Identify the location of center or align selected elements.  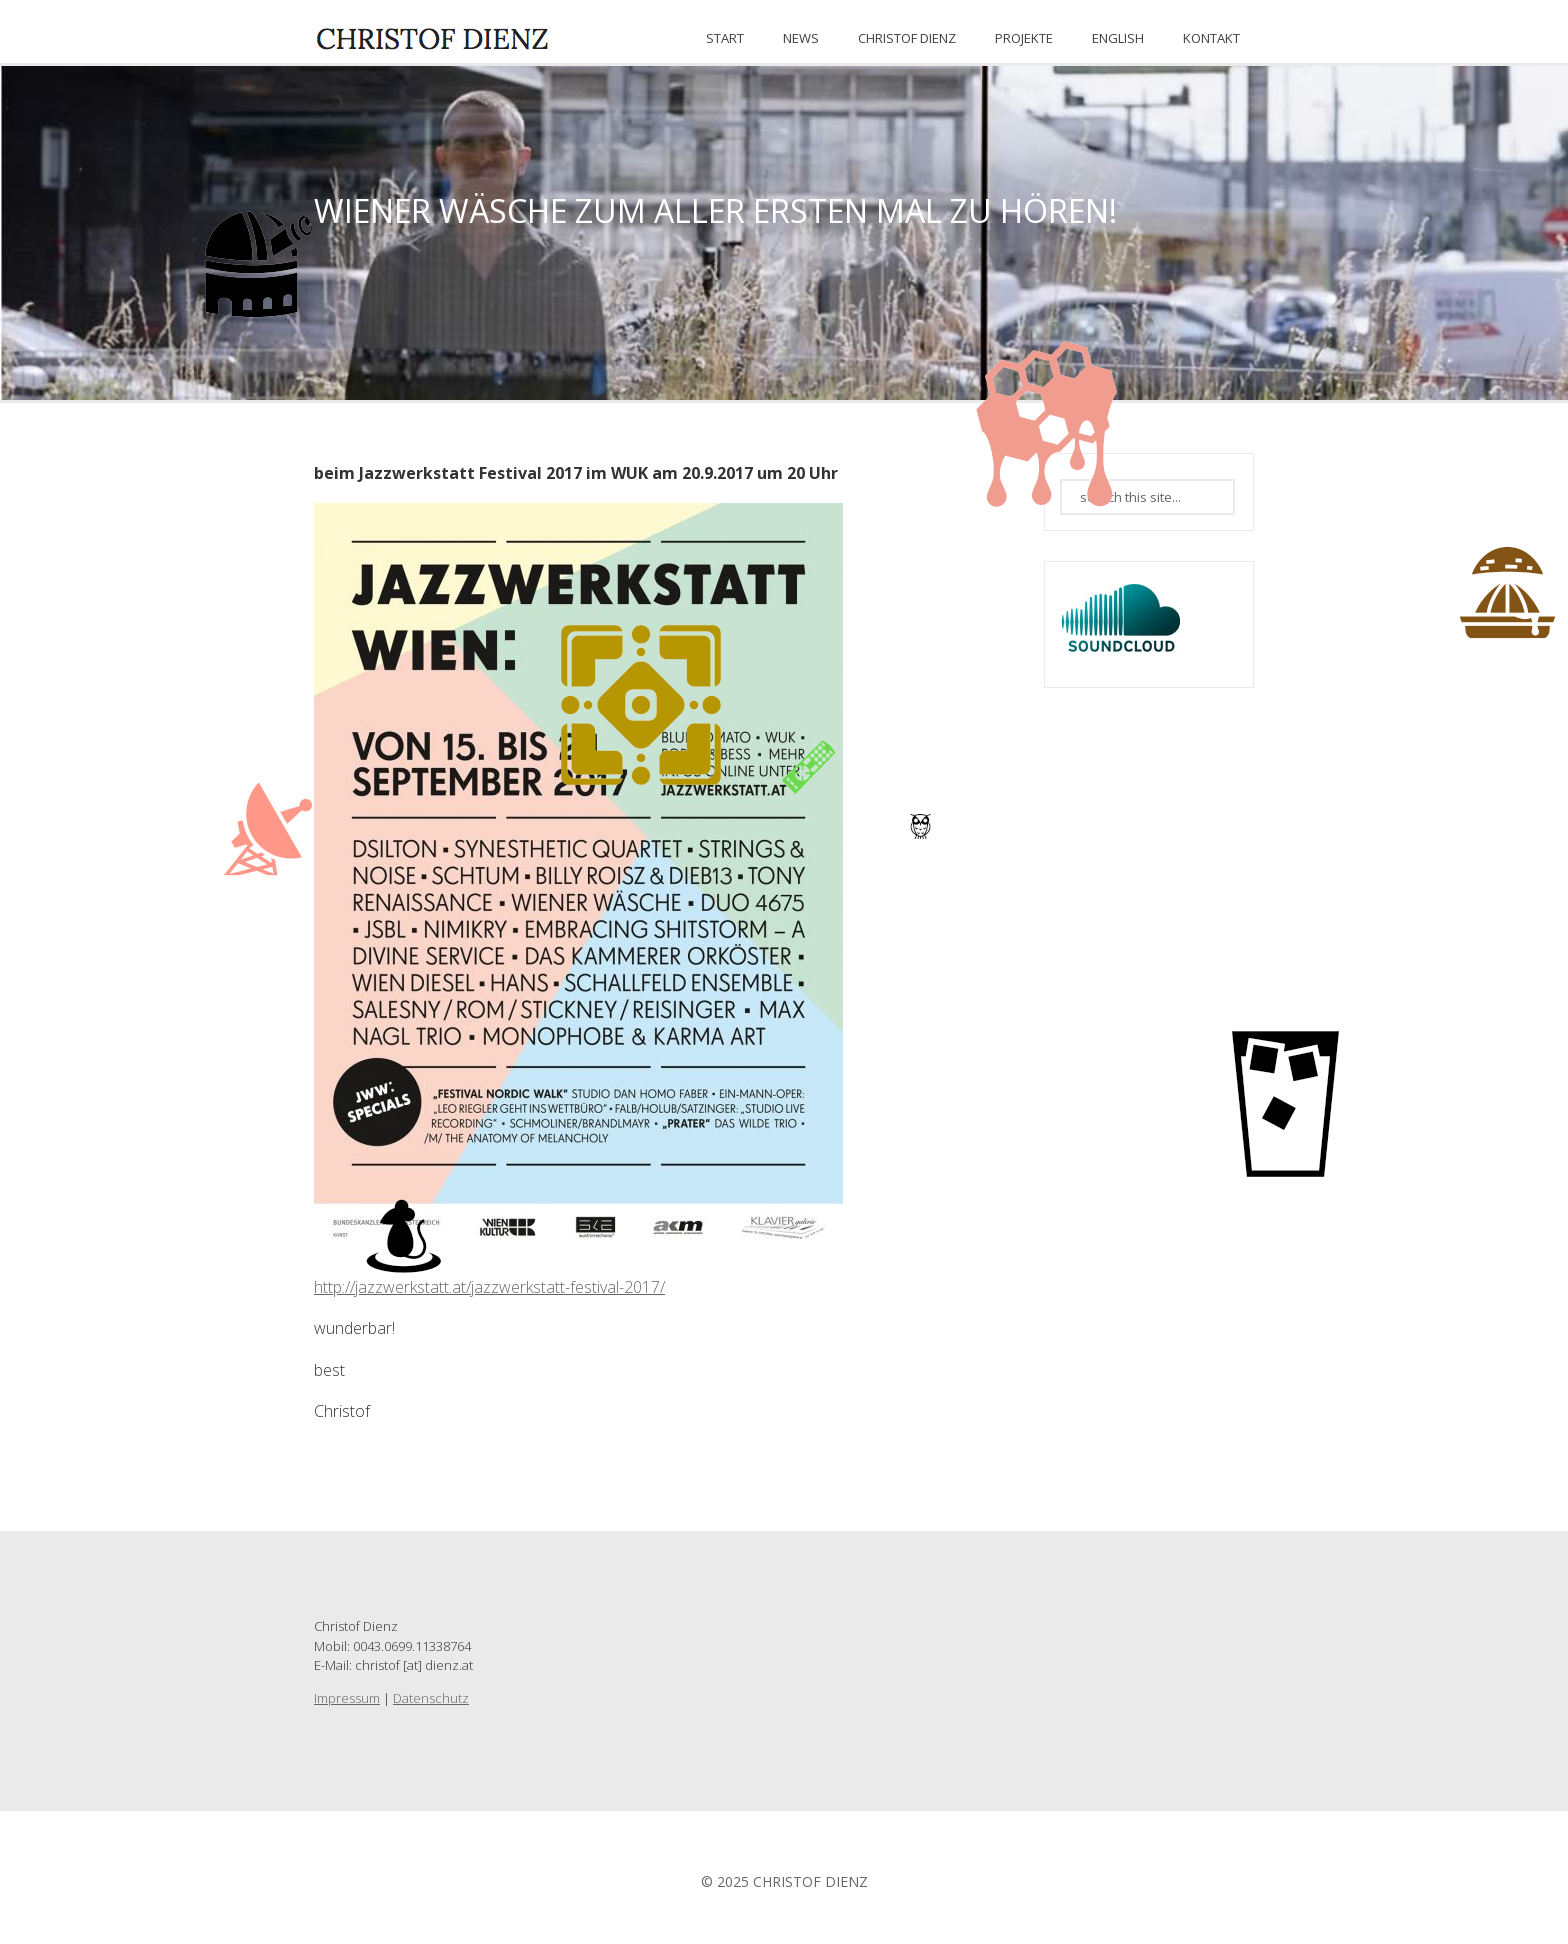
(641, 705).